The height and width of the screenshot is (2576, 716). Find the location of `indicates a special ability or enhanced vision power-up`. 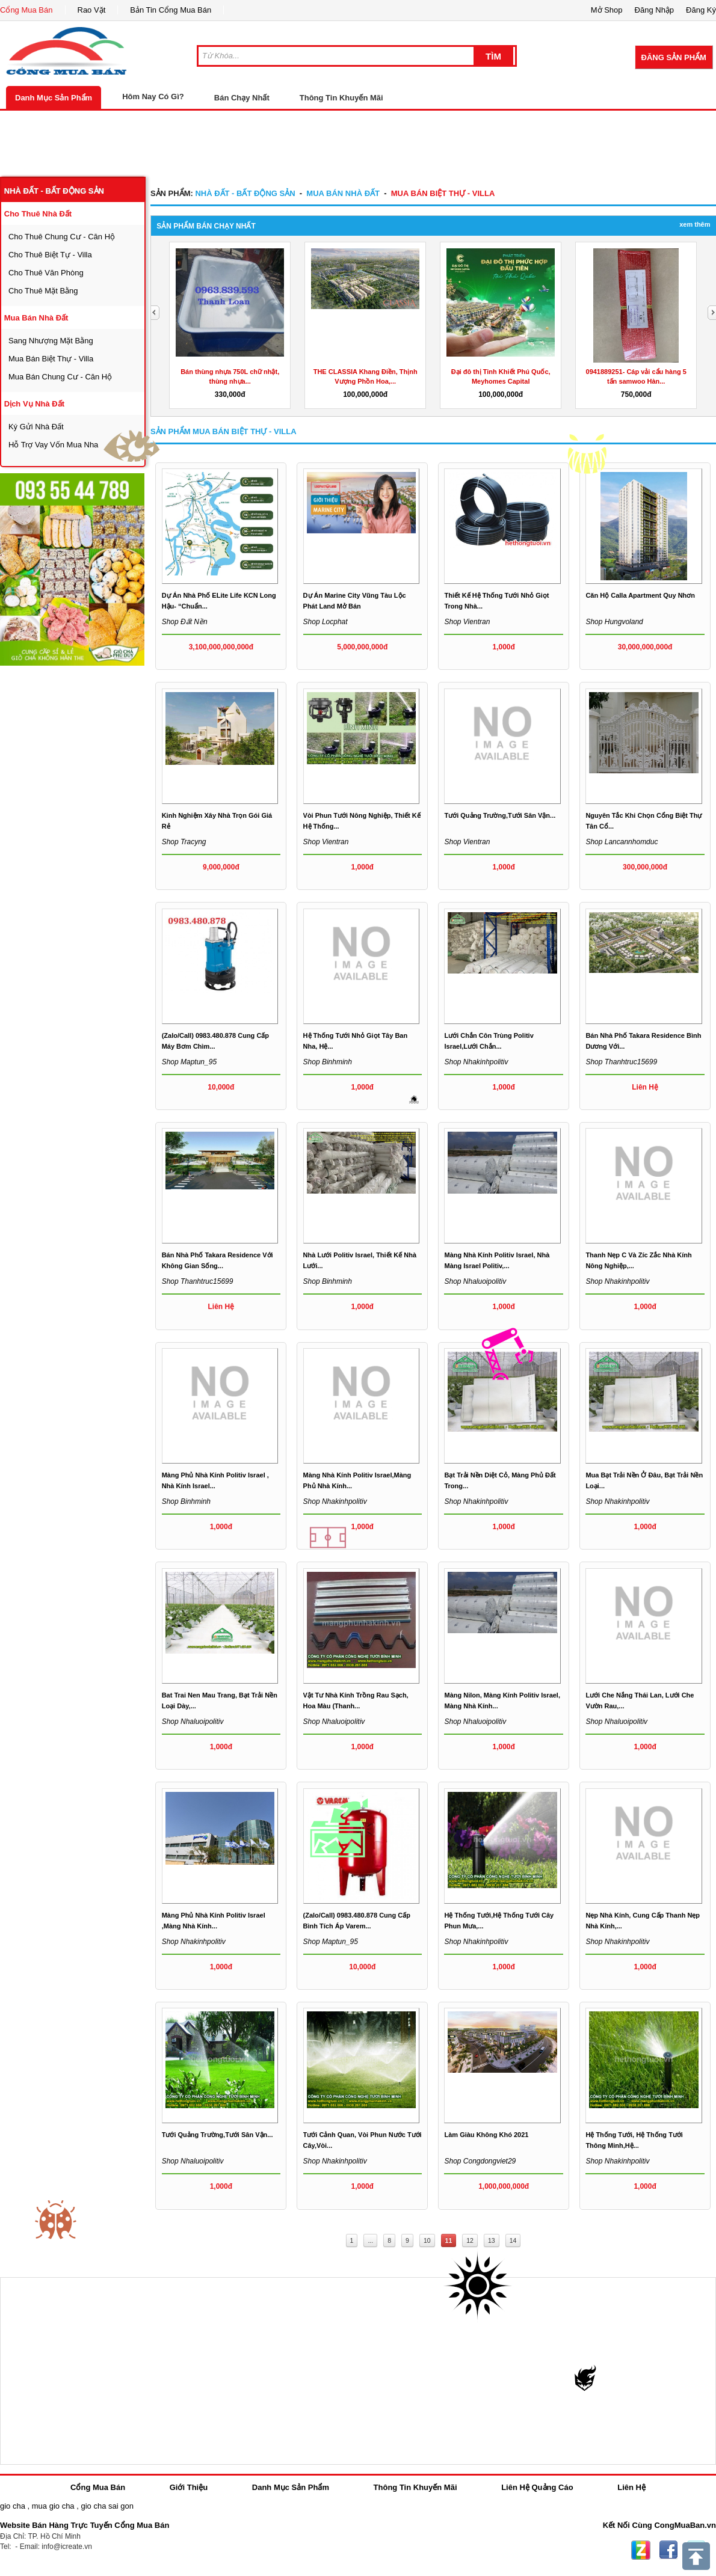

indicates a special ability or enhanced vision power-up is located at coordinates (131, 449).